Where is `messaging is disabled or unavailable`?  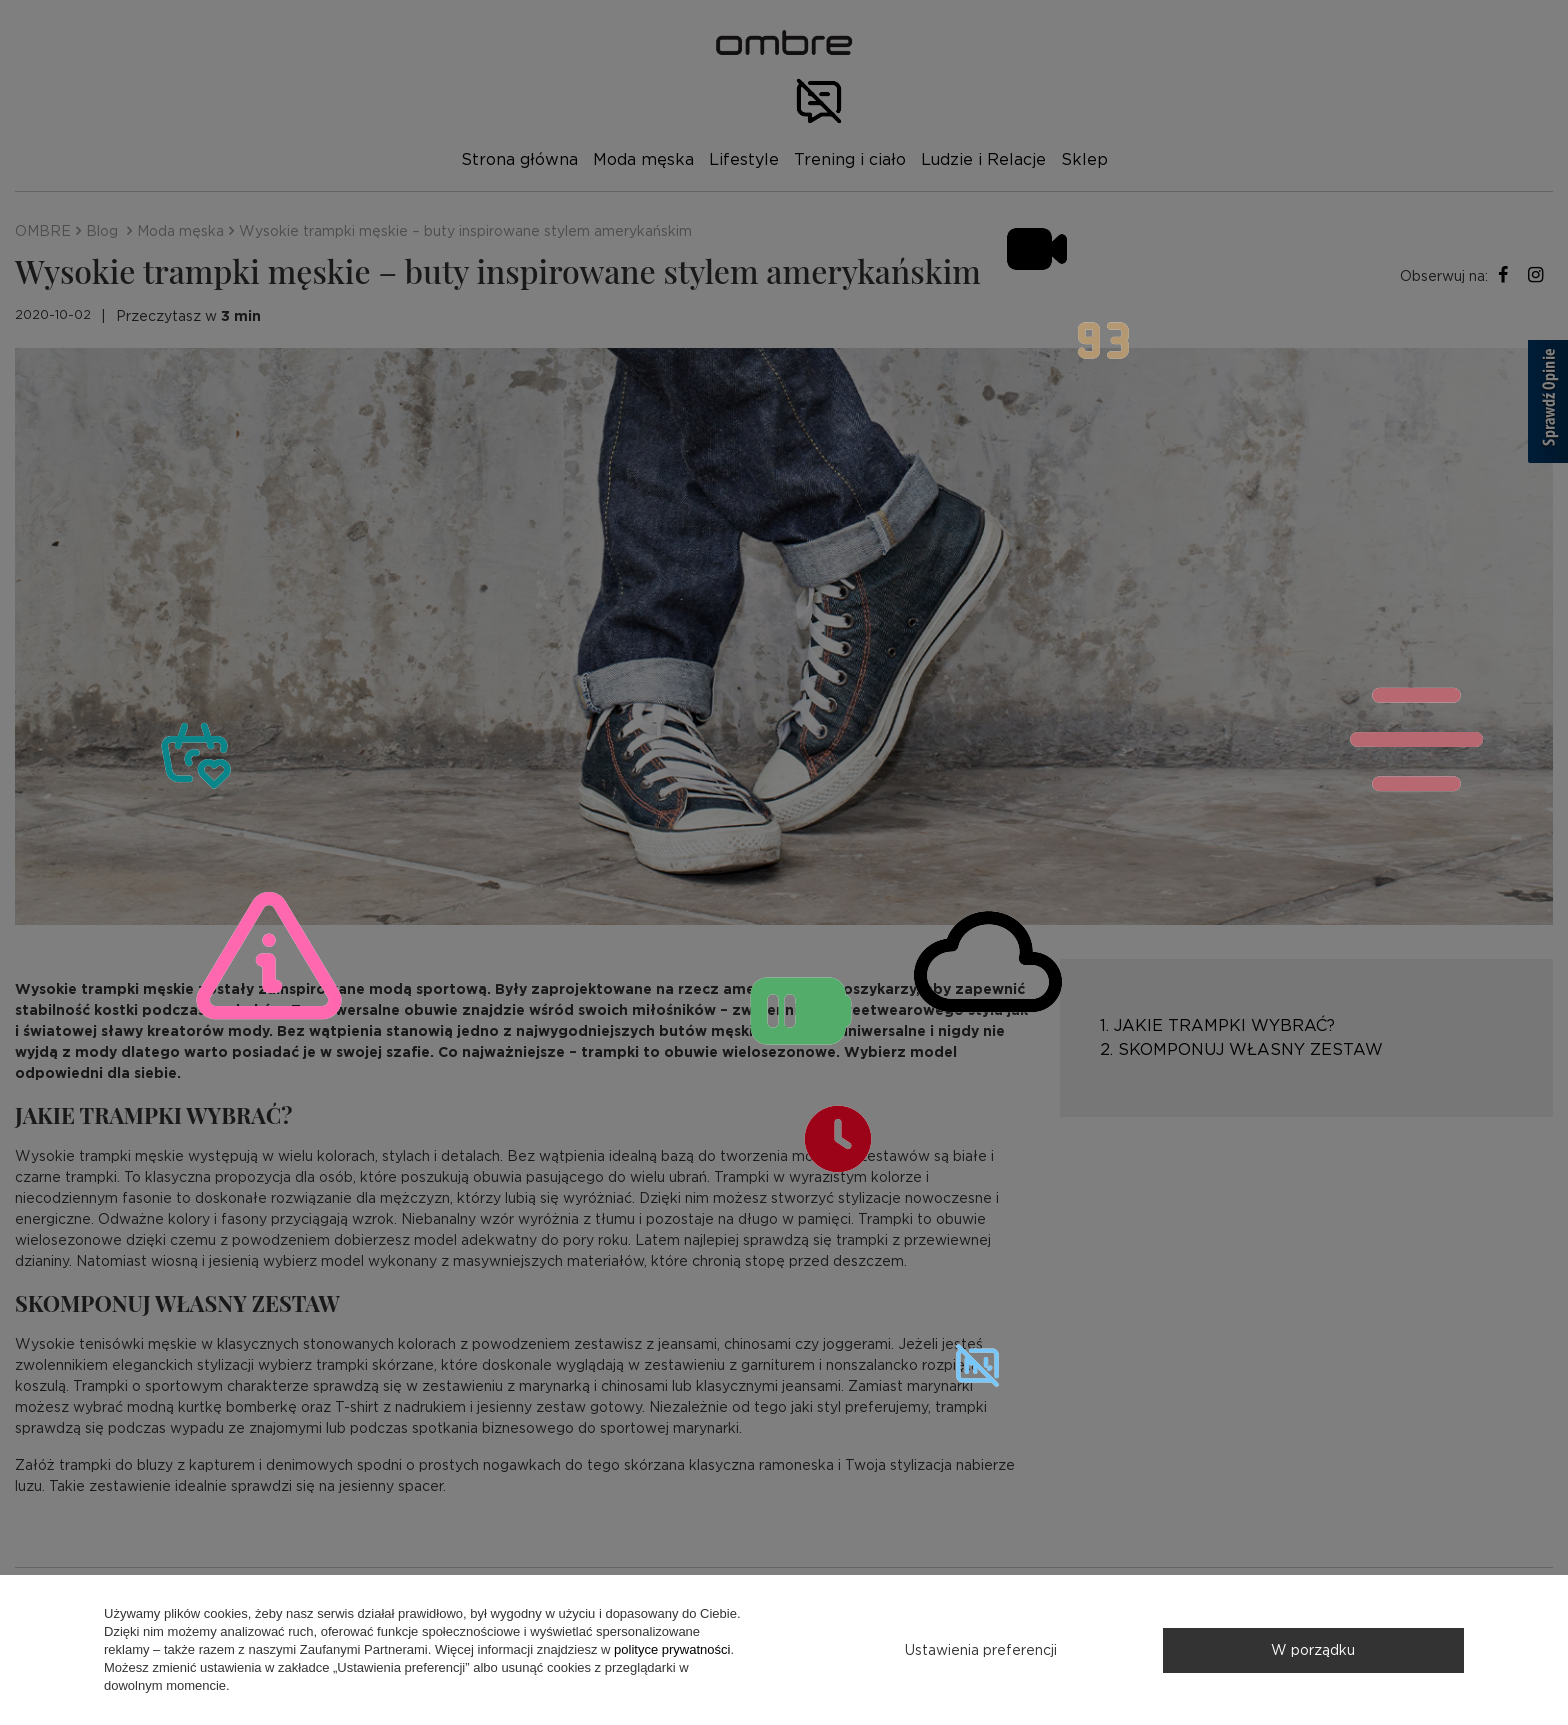 messaging is disabled or unavailable is located at coordinates (819, 101).